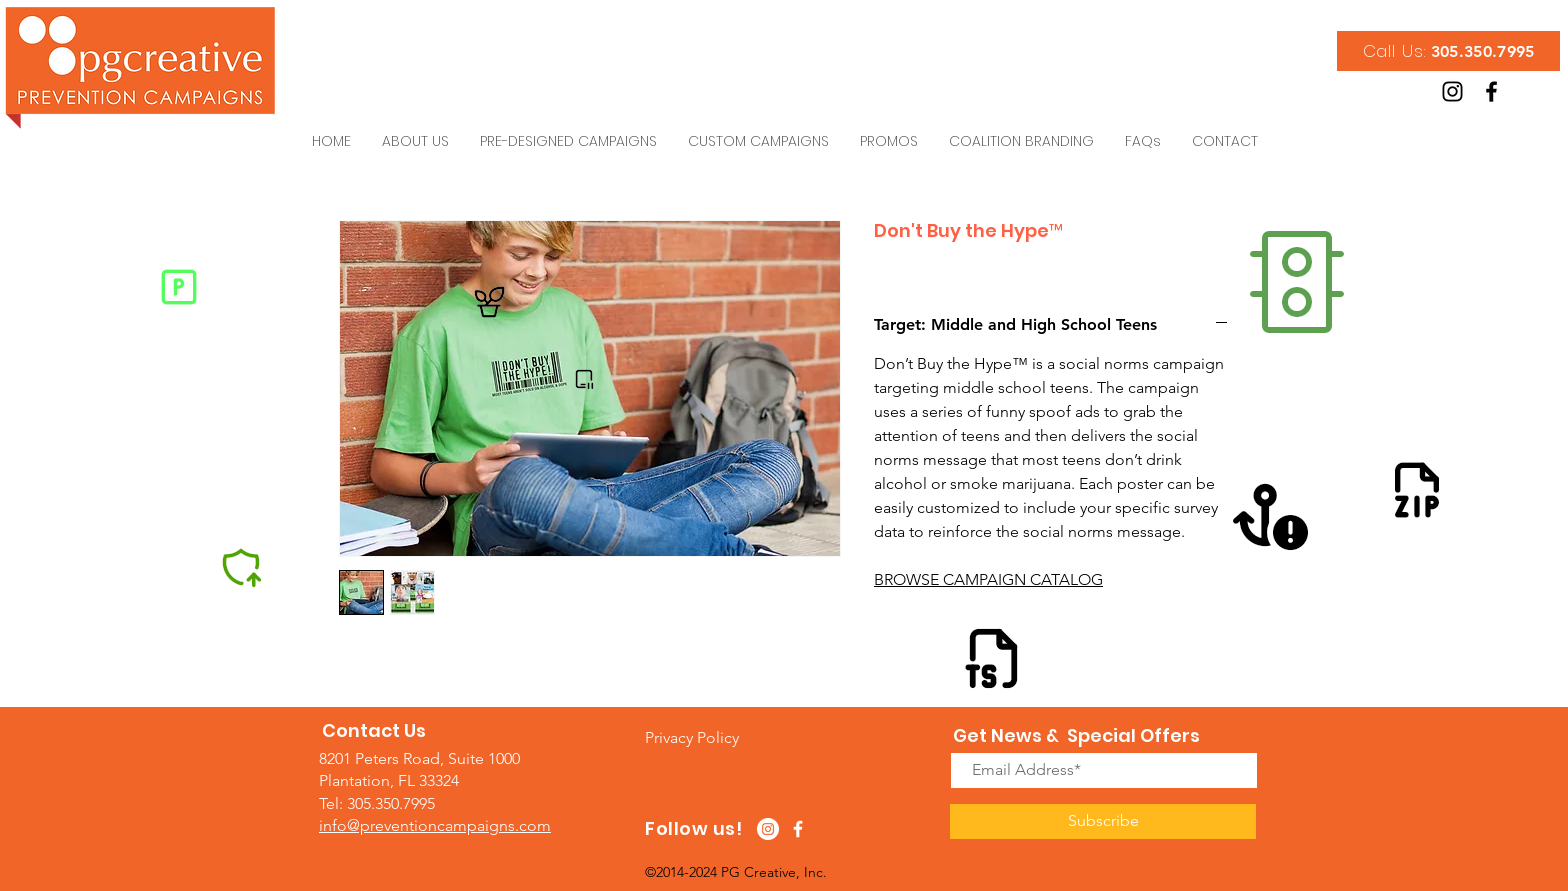 This screenshot has width=1568, height=891. I want to click on parking location or services, so click(179, 287).